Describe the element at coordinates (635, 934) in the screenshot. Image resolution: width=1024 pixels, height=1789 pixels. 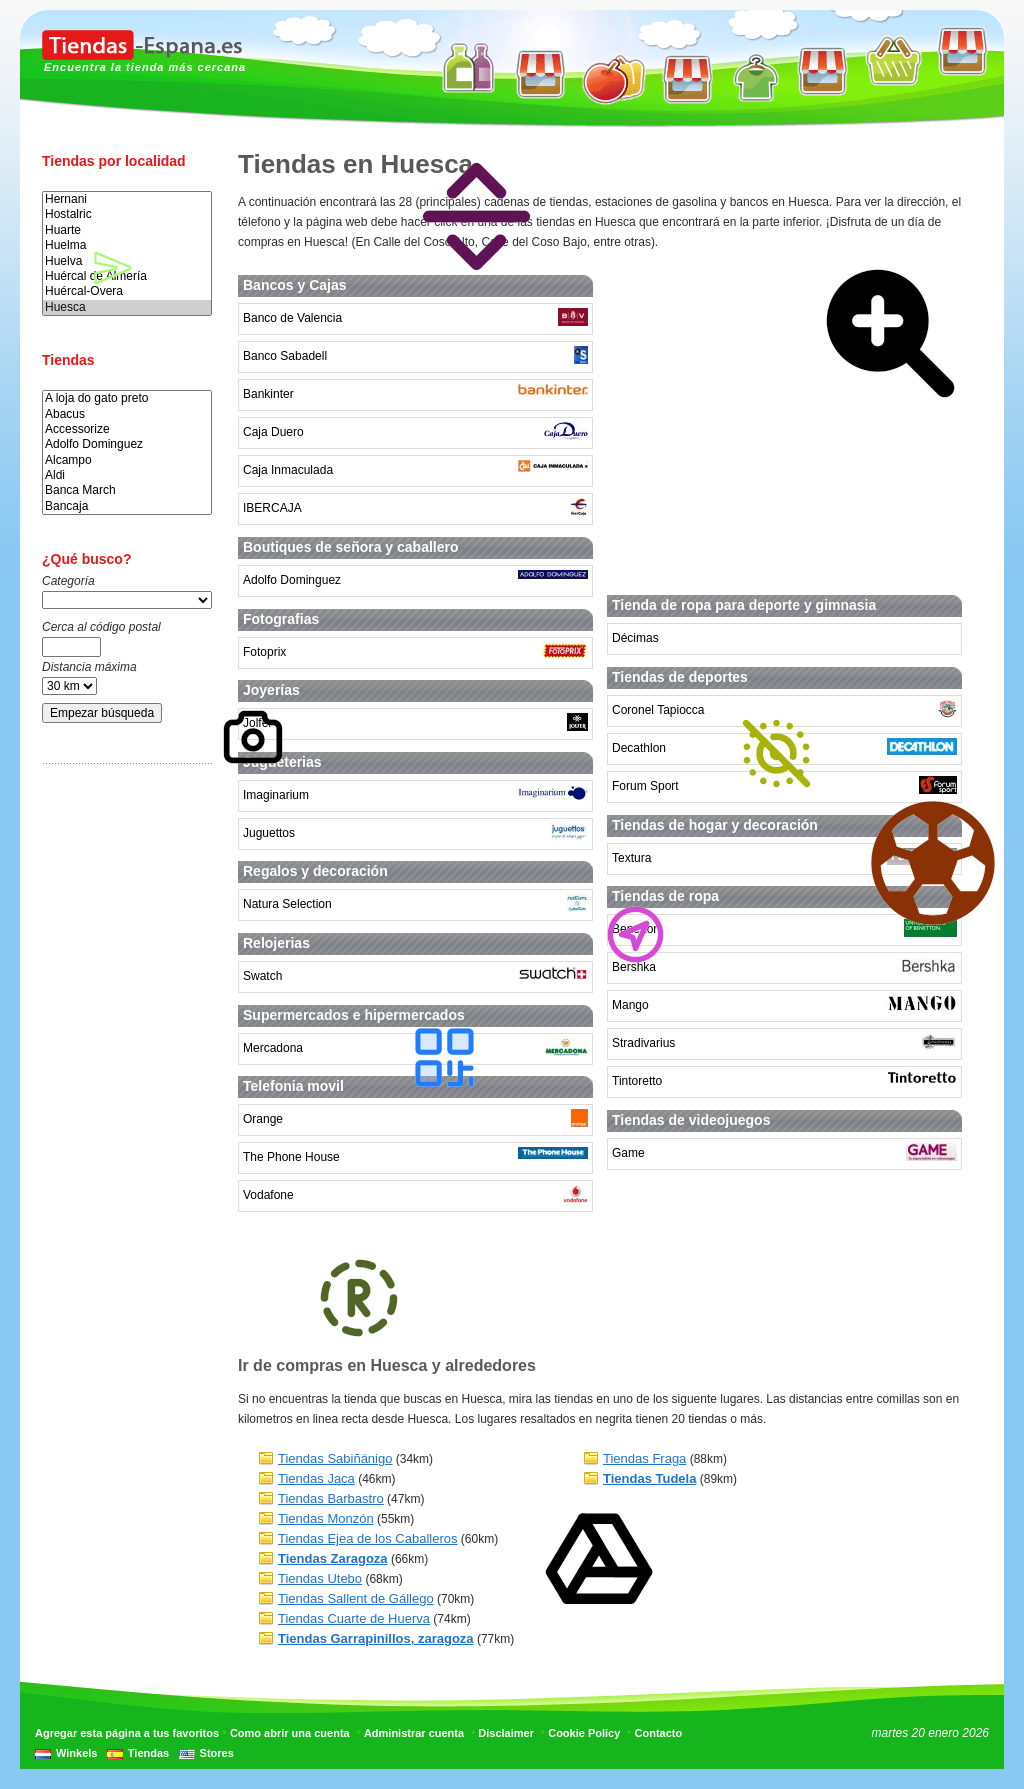
I see `access current location services` at that location.